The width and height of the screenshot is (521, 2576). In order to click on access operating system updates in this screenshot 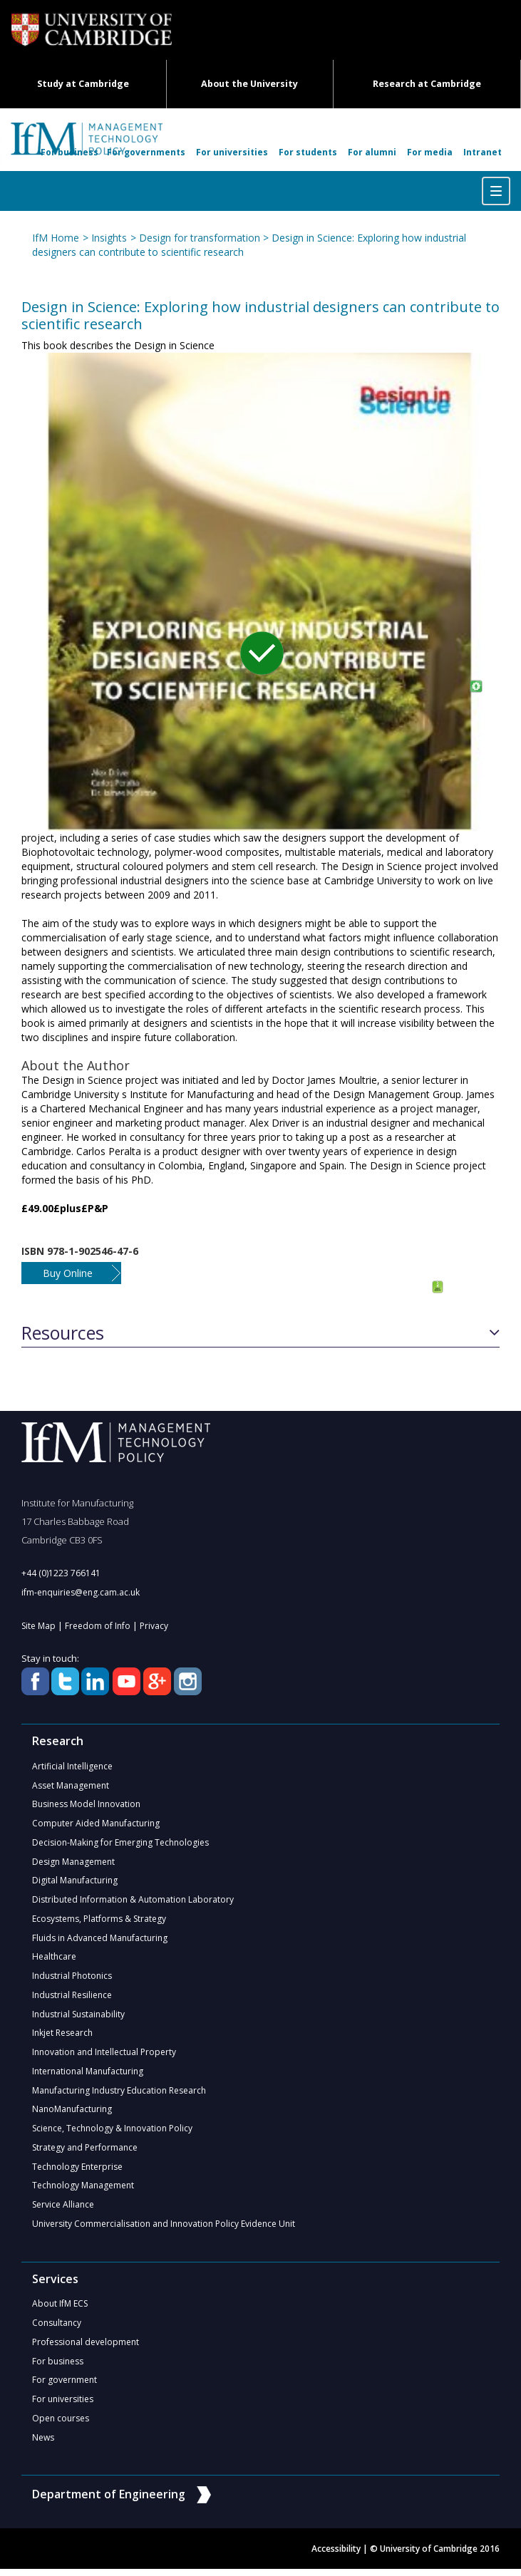, I will do `click(476, 686)`.